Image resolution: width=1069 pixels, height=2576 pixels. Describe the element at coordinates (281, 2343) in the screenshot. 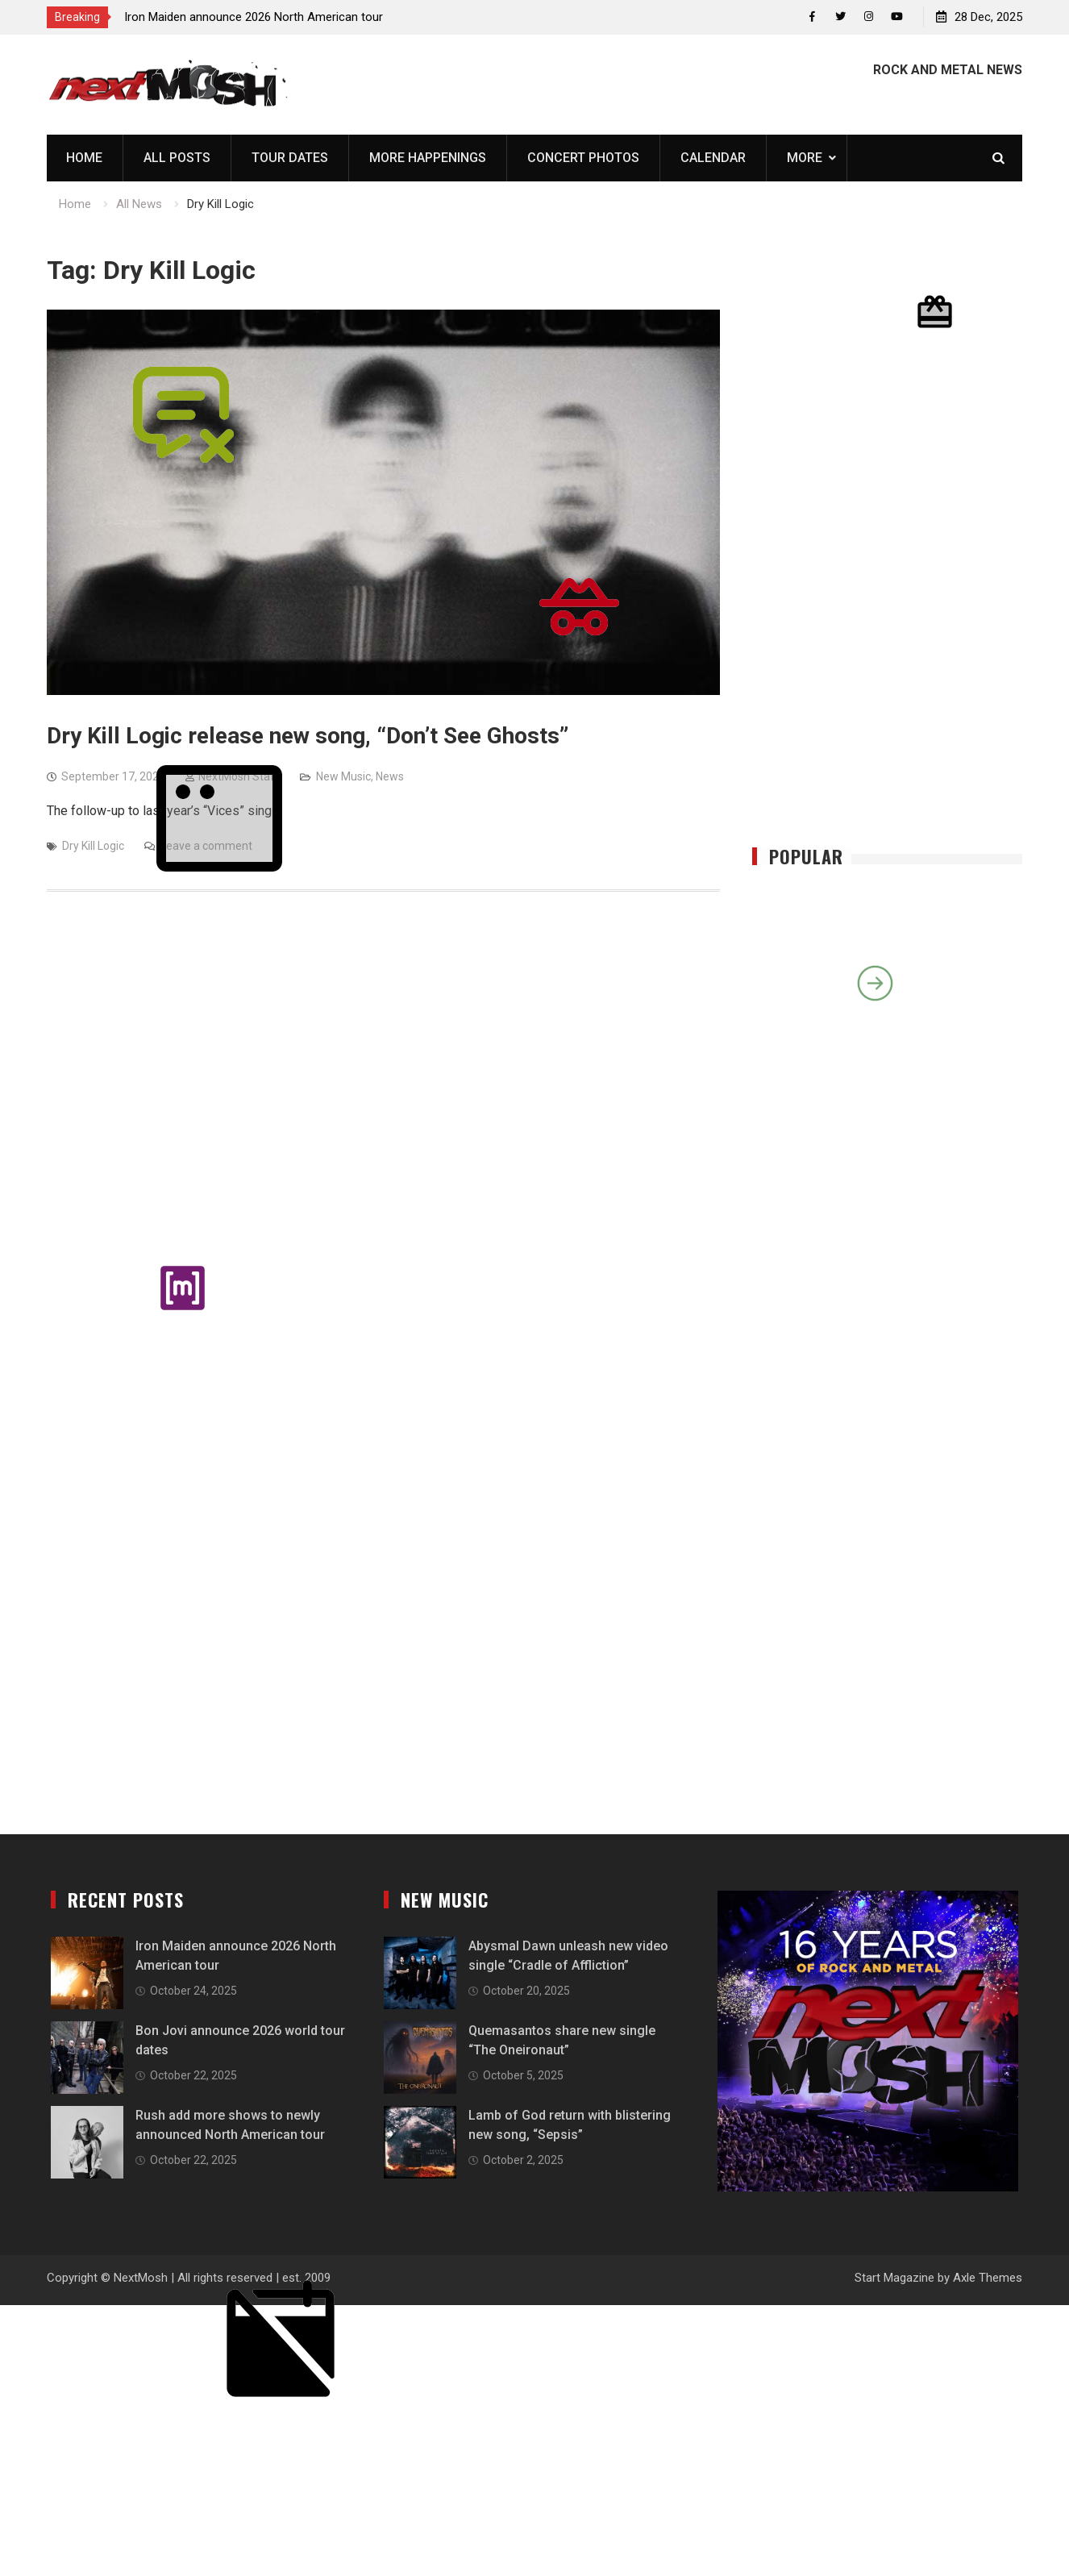

I see `disable or cancel calendar events` at that location.